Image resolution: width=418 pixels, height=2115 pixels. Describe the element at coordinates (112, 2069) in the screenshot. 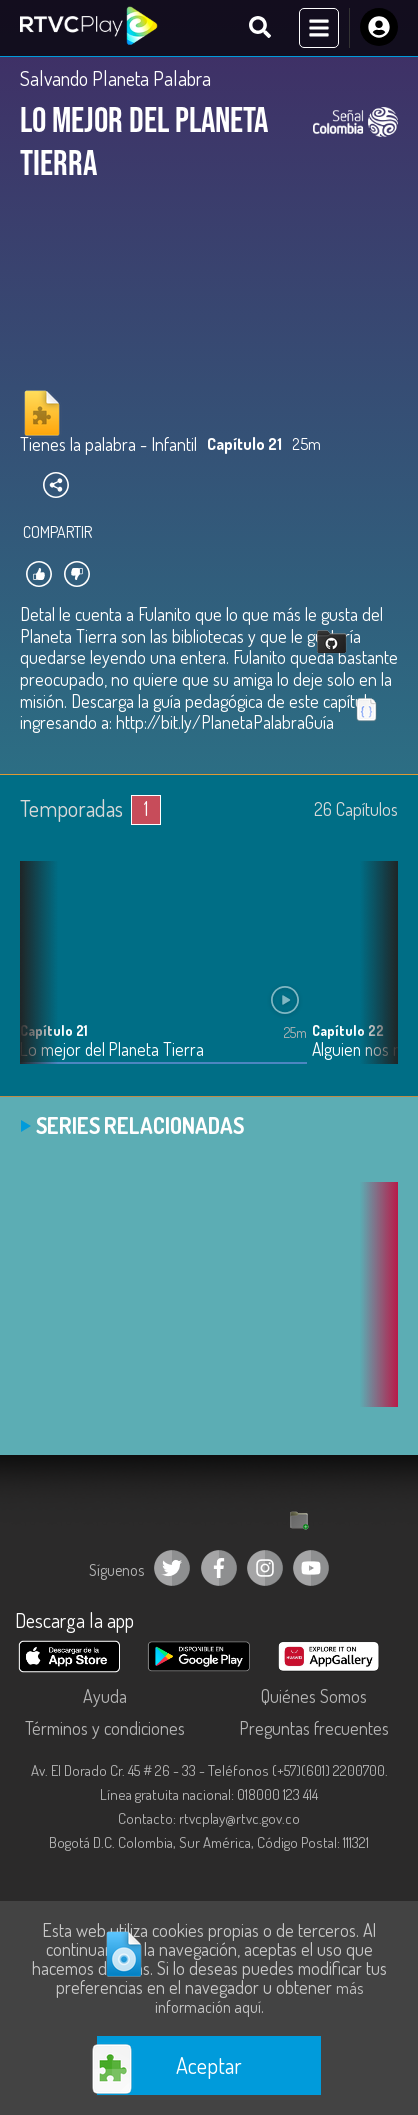

I see `an addon or extension file type` at that location.